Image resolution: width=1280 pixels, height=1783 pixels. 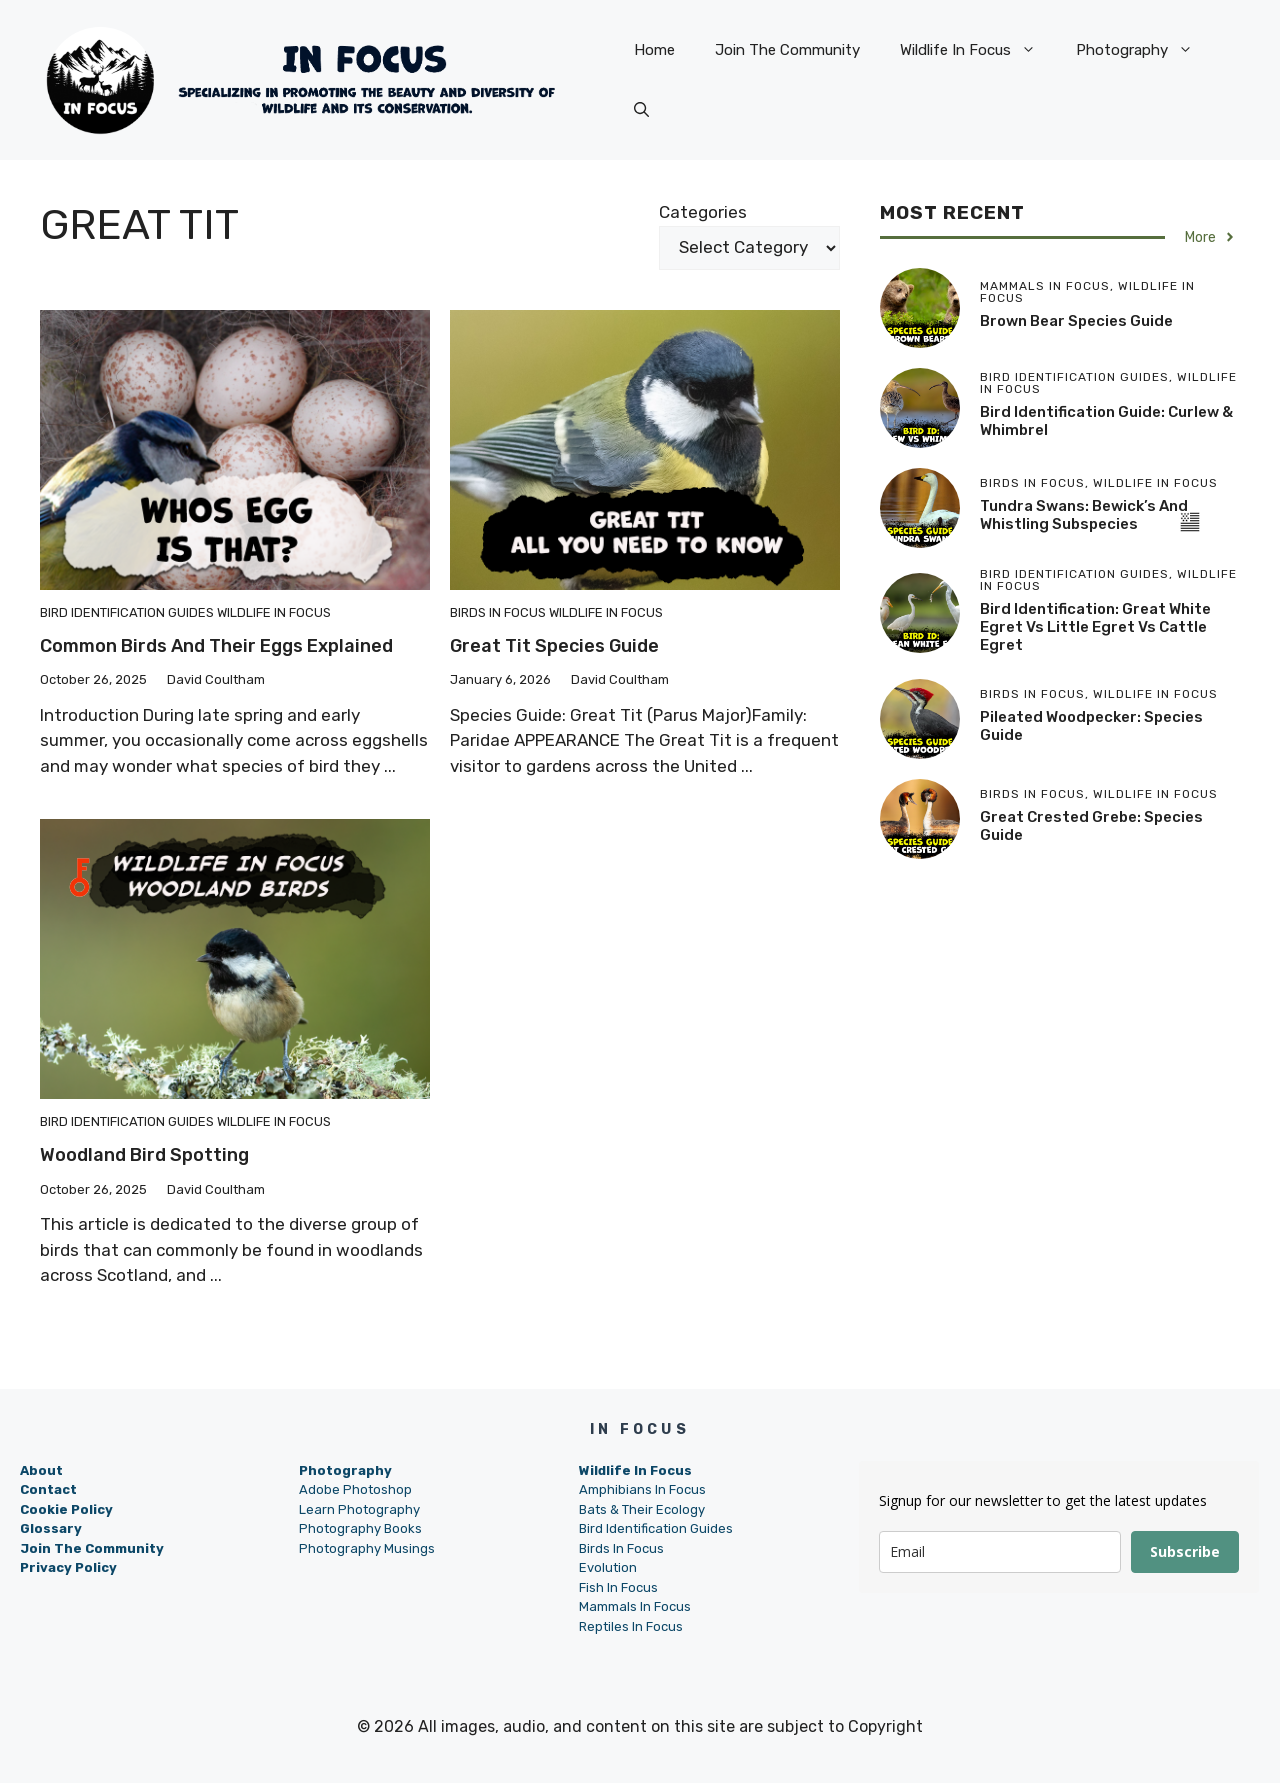 I want to click on select united states as your country/region, so click(x=1190, y=522).